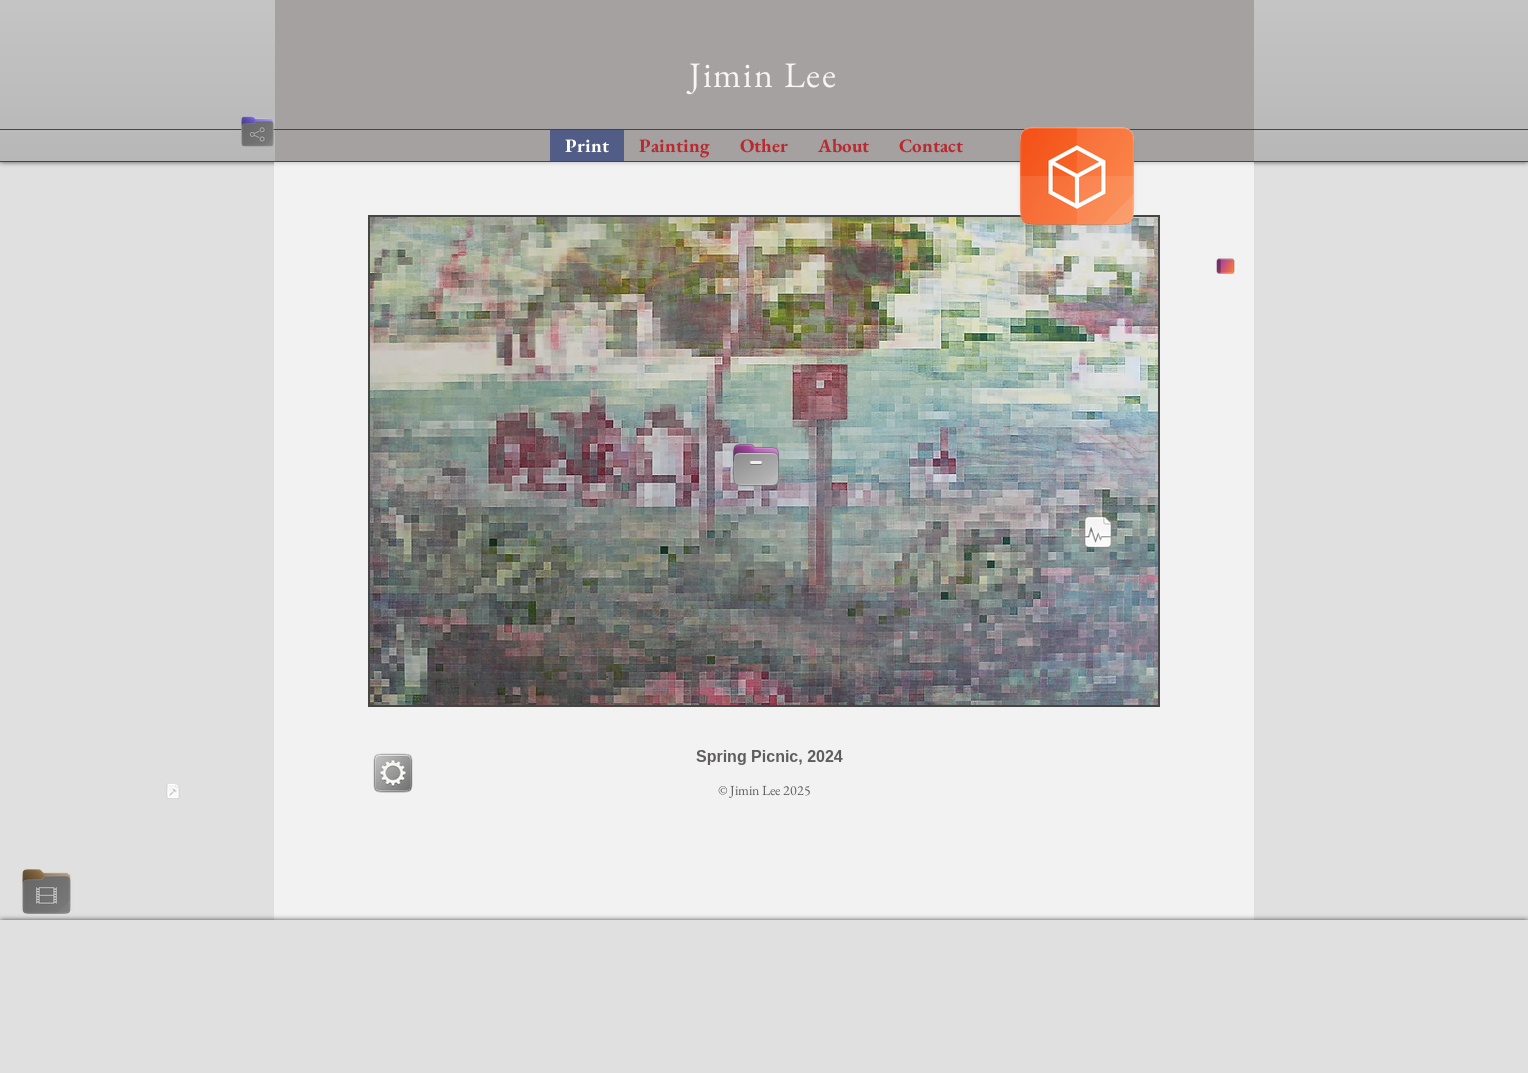 This screenshot has width=1528, height=1073. I want to click on shared library file type indicator, so click(393, 773).